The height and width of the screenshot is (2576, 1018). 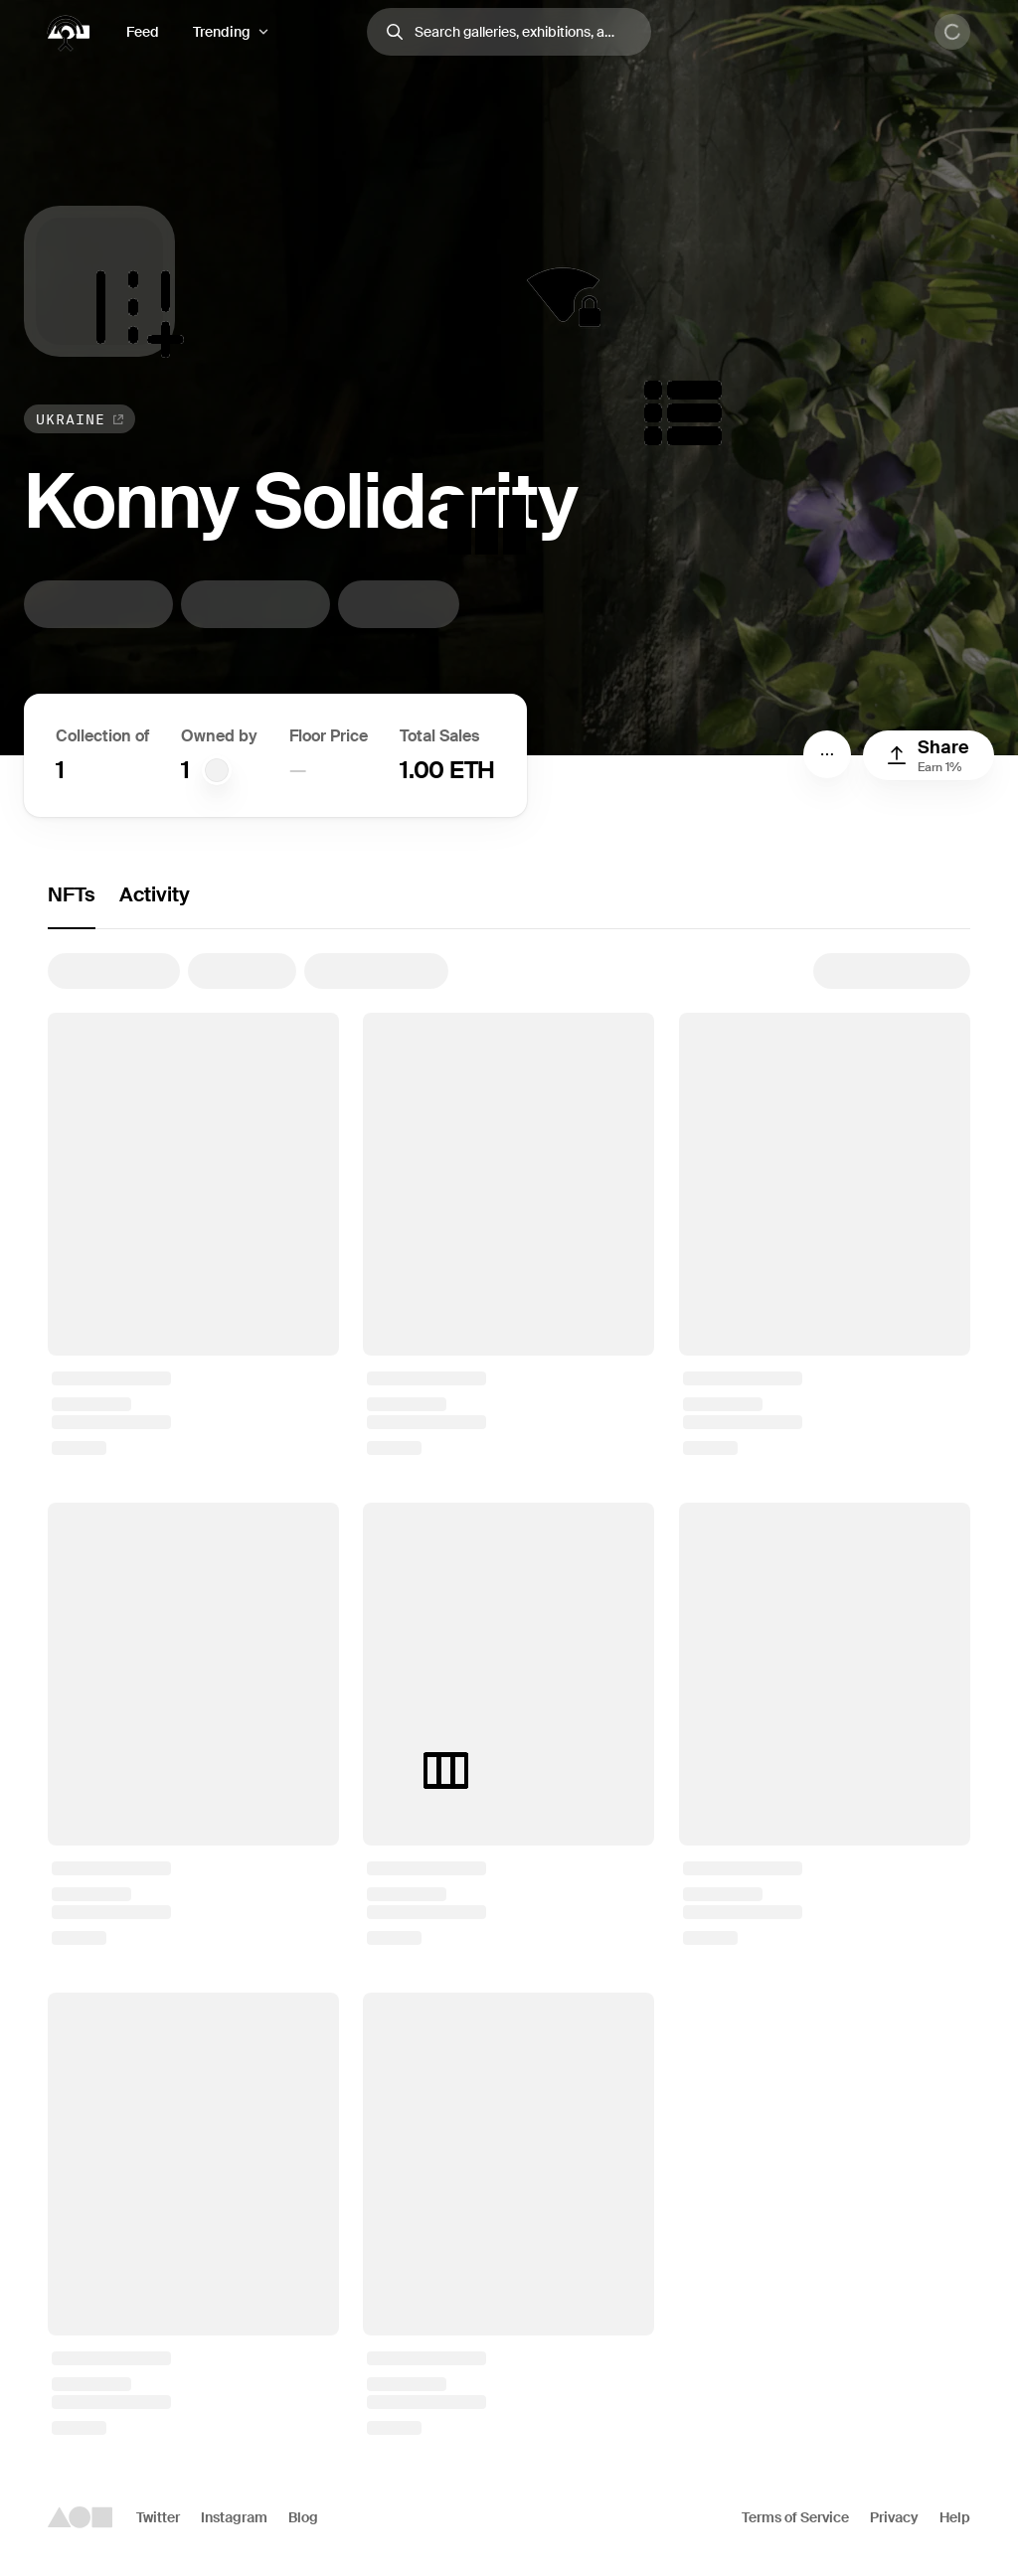 What do you see at coordinates (563, 295) in the screenshot?
I see `indicates a secure wifi connection at full signal strength` at bounding box center [563, 295].